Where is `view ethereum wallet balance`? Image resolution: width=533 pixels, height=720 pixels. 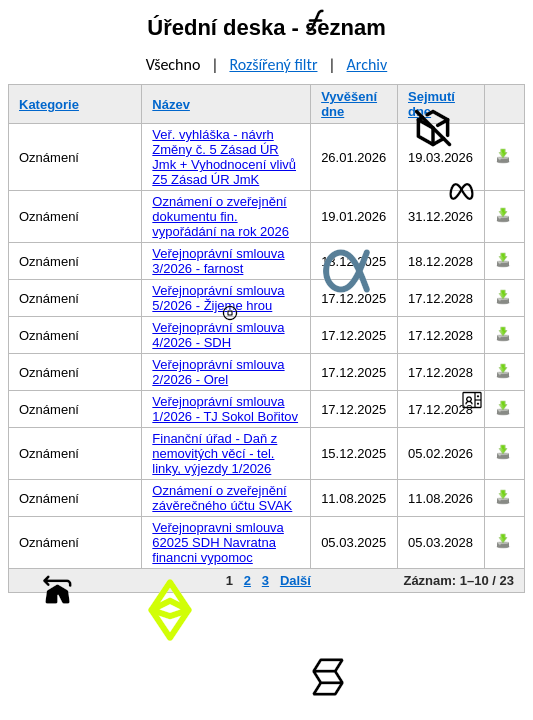 view ethereum wallet balance is located at coordinates (170, 610).